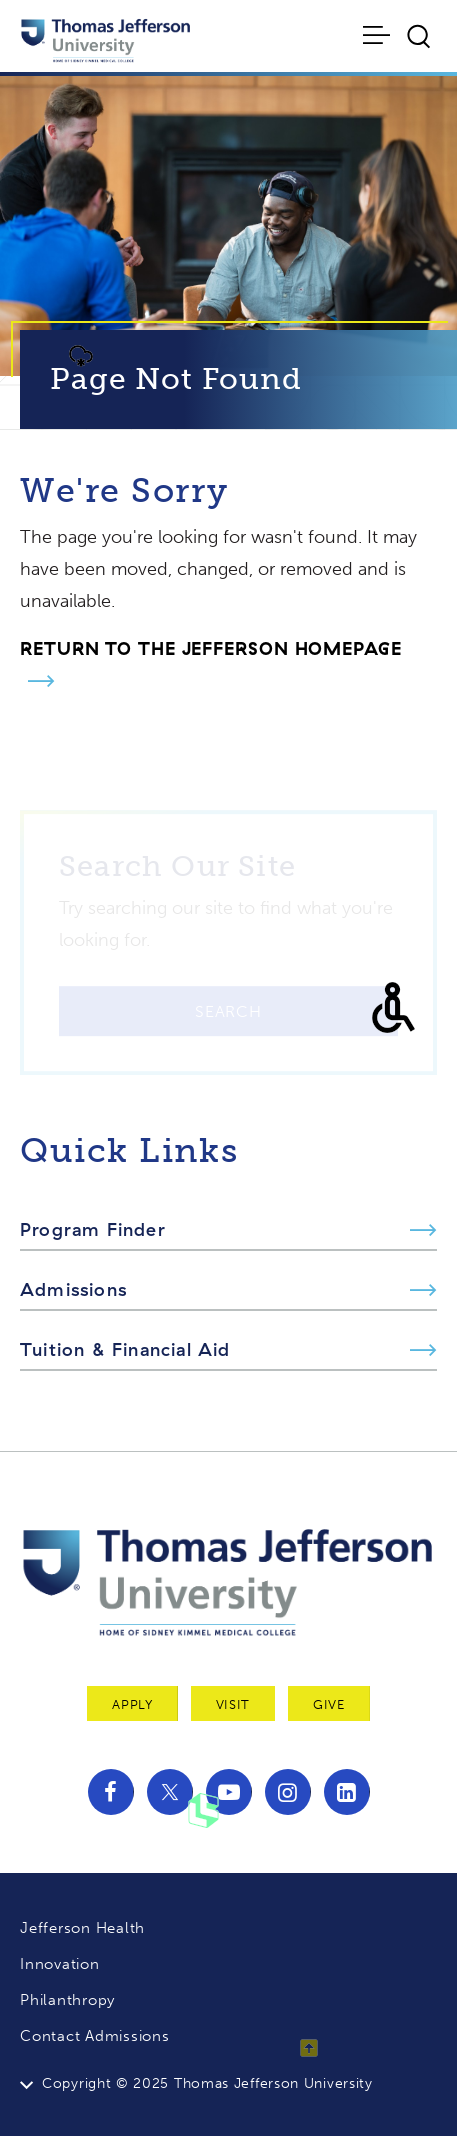  I want to click on loot crate subscription service logo, so click(203, 1810).